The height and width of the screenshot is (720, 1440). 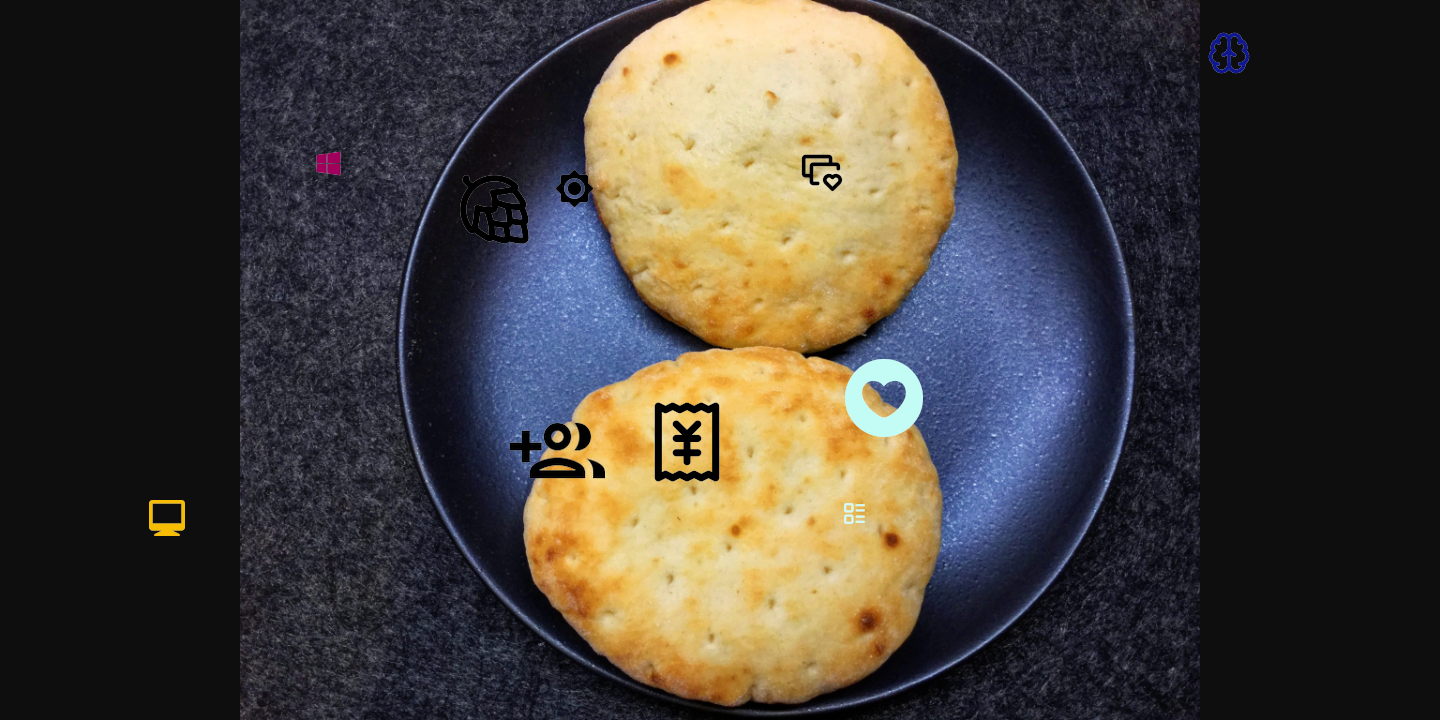 I want to click on open windows-specific settings or features, so click(x=328, y=163).